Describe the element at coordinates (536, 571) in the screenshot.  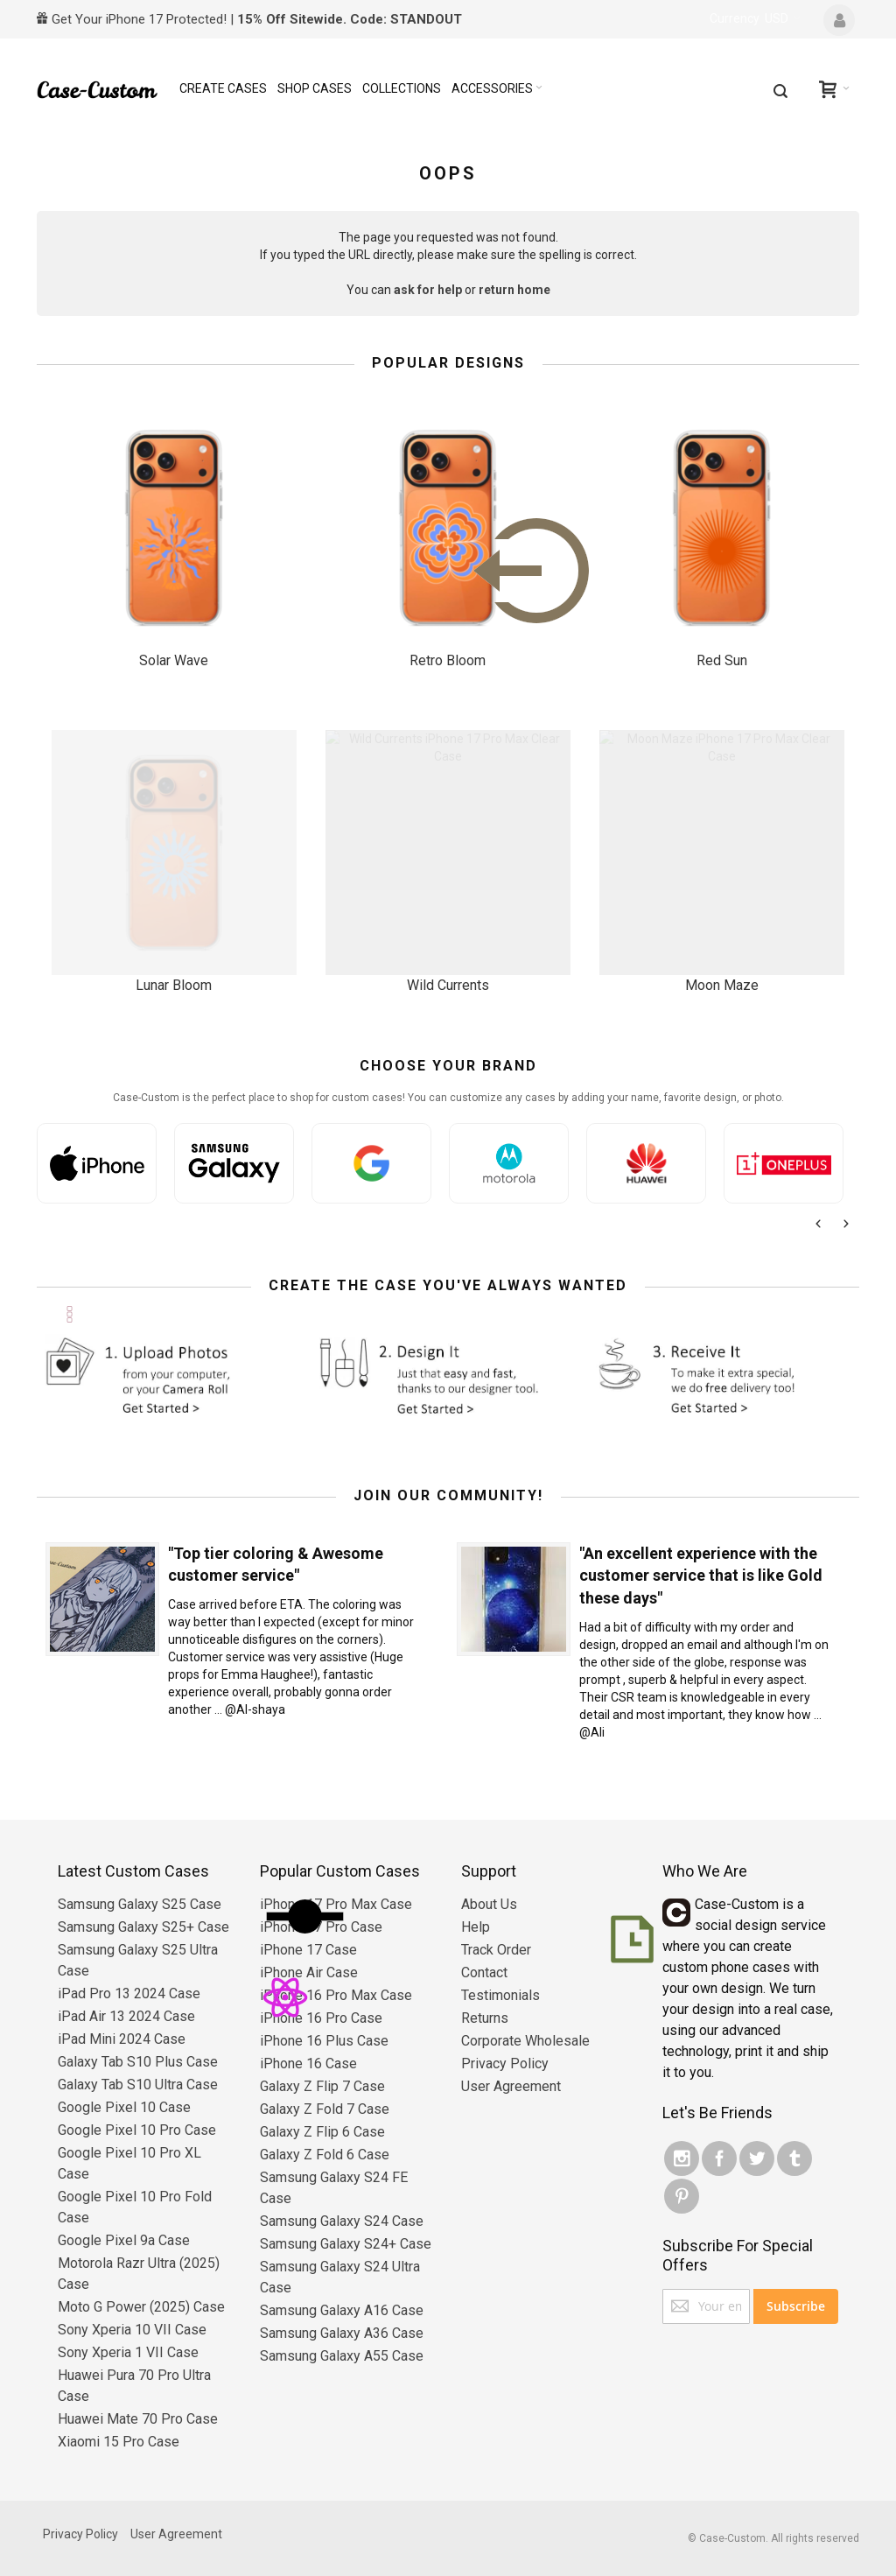
I see `log out of your account` at that location.